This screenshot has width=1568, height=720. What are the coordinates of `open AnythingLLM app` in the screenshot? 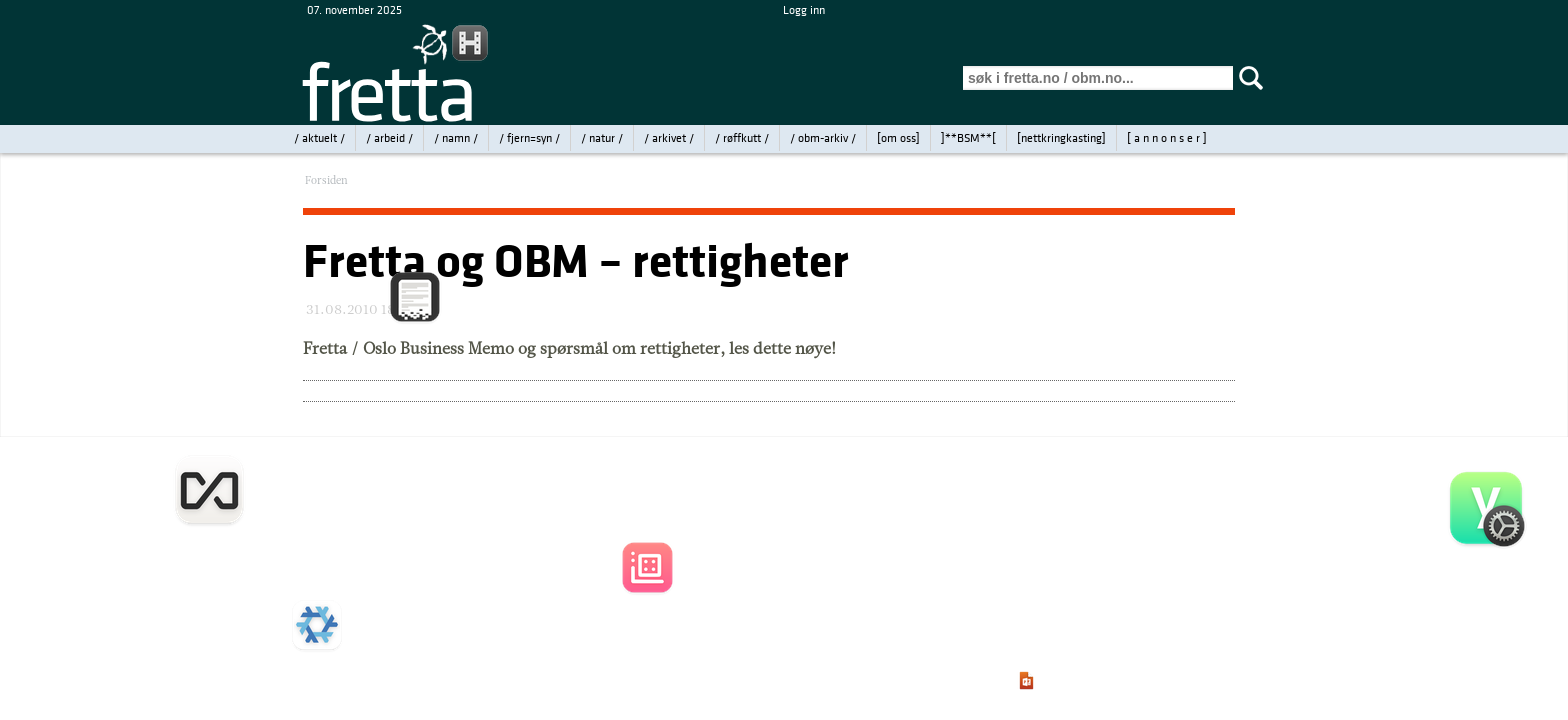 It's located at (209, 489).